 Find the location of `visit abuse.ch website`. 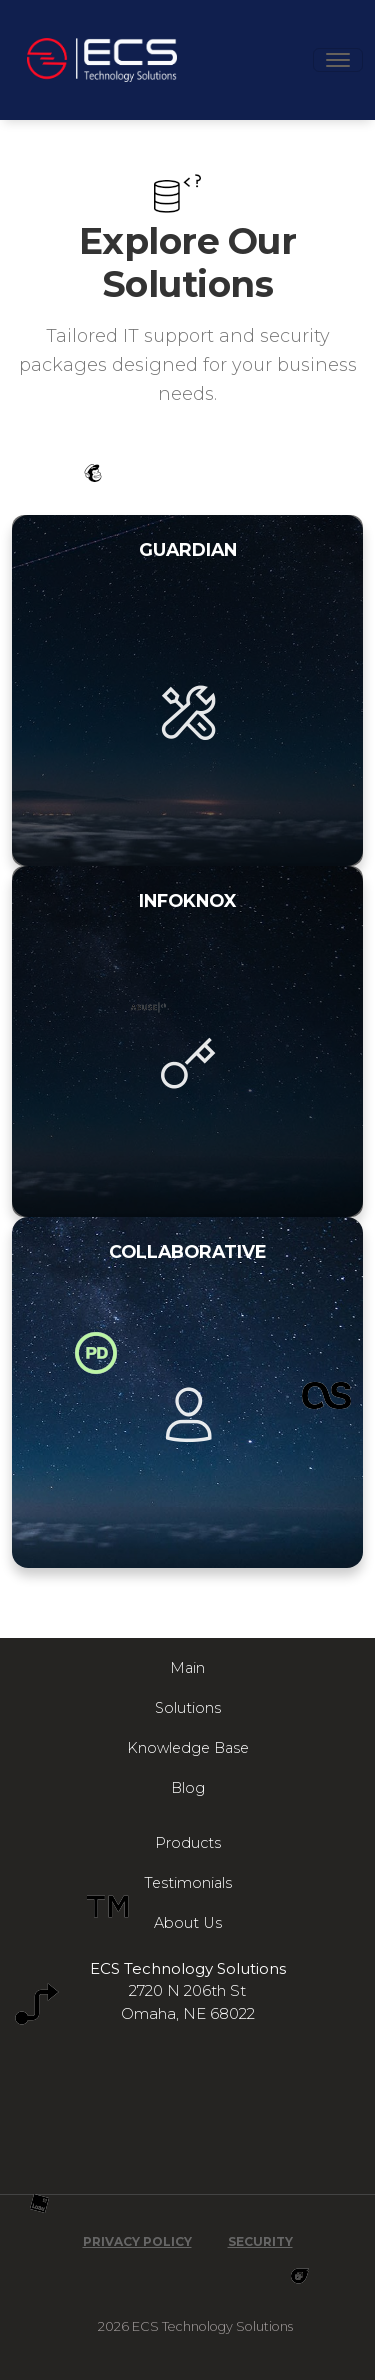

visit abuse.ch website is located at coordinates (148, 1007).